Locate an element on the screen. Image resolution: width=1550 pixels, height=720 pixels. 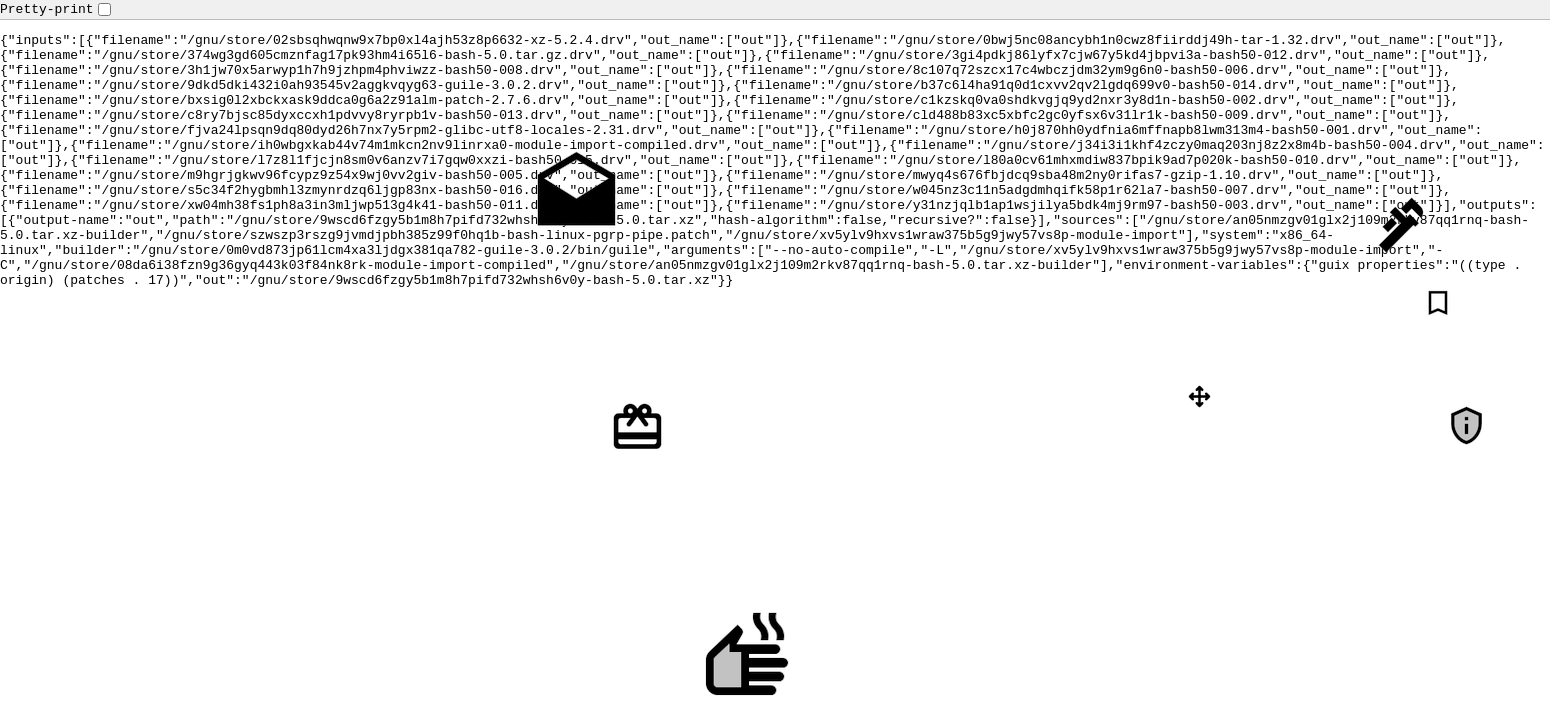
access plumbing services or repairs is located at coordinates (1401, 225).